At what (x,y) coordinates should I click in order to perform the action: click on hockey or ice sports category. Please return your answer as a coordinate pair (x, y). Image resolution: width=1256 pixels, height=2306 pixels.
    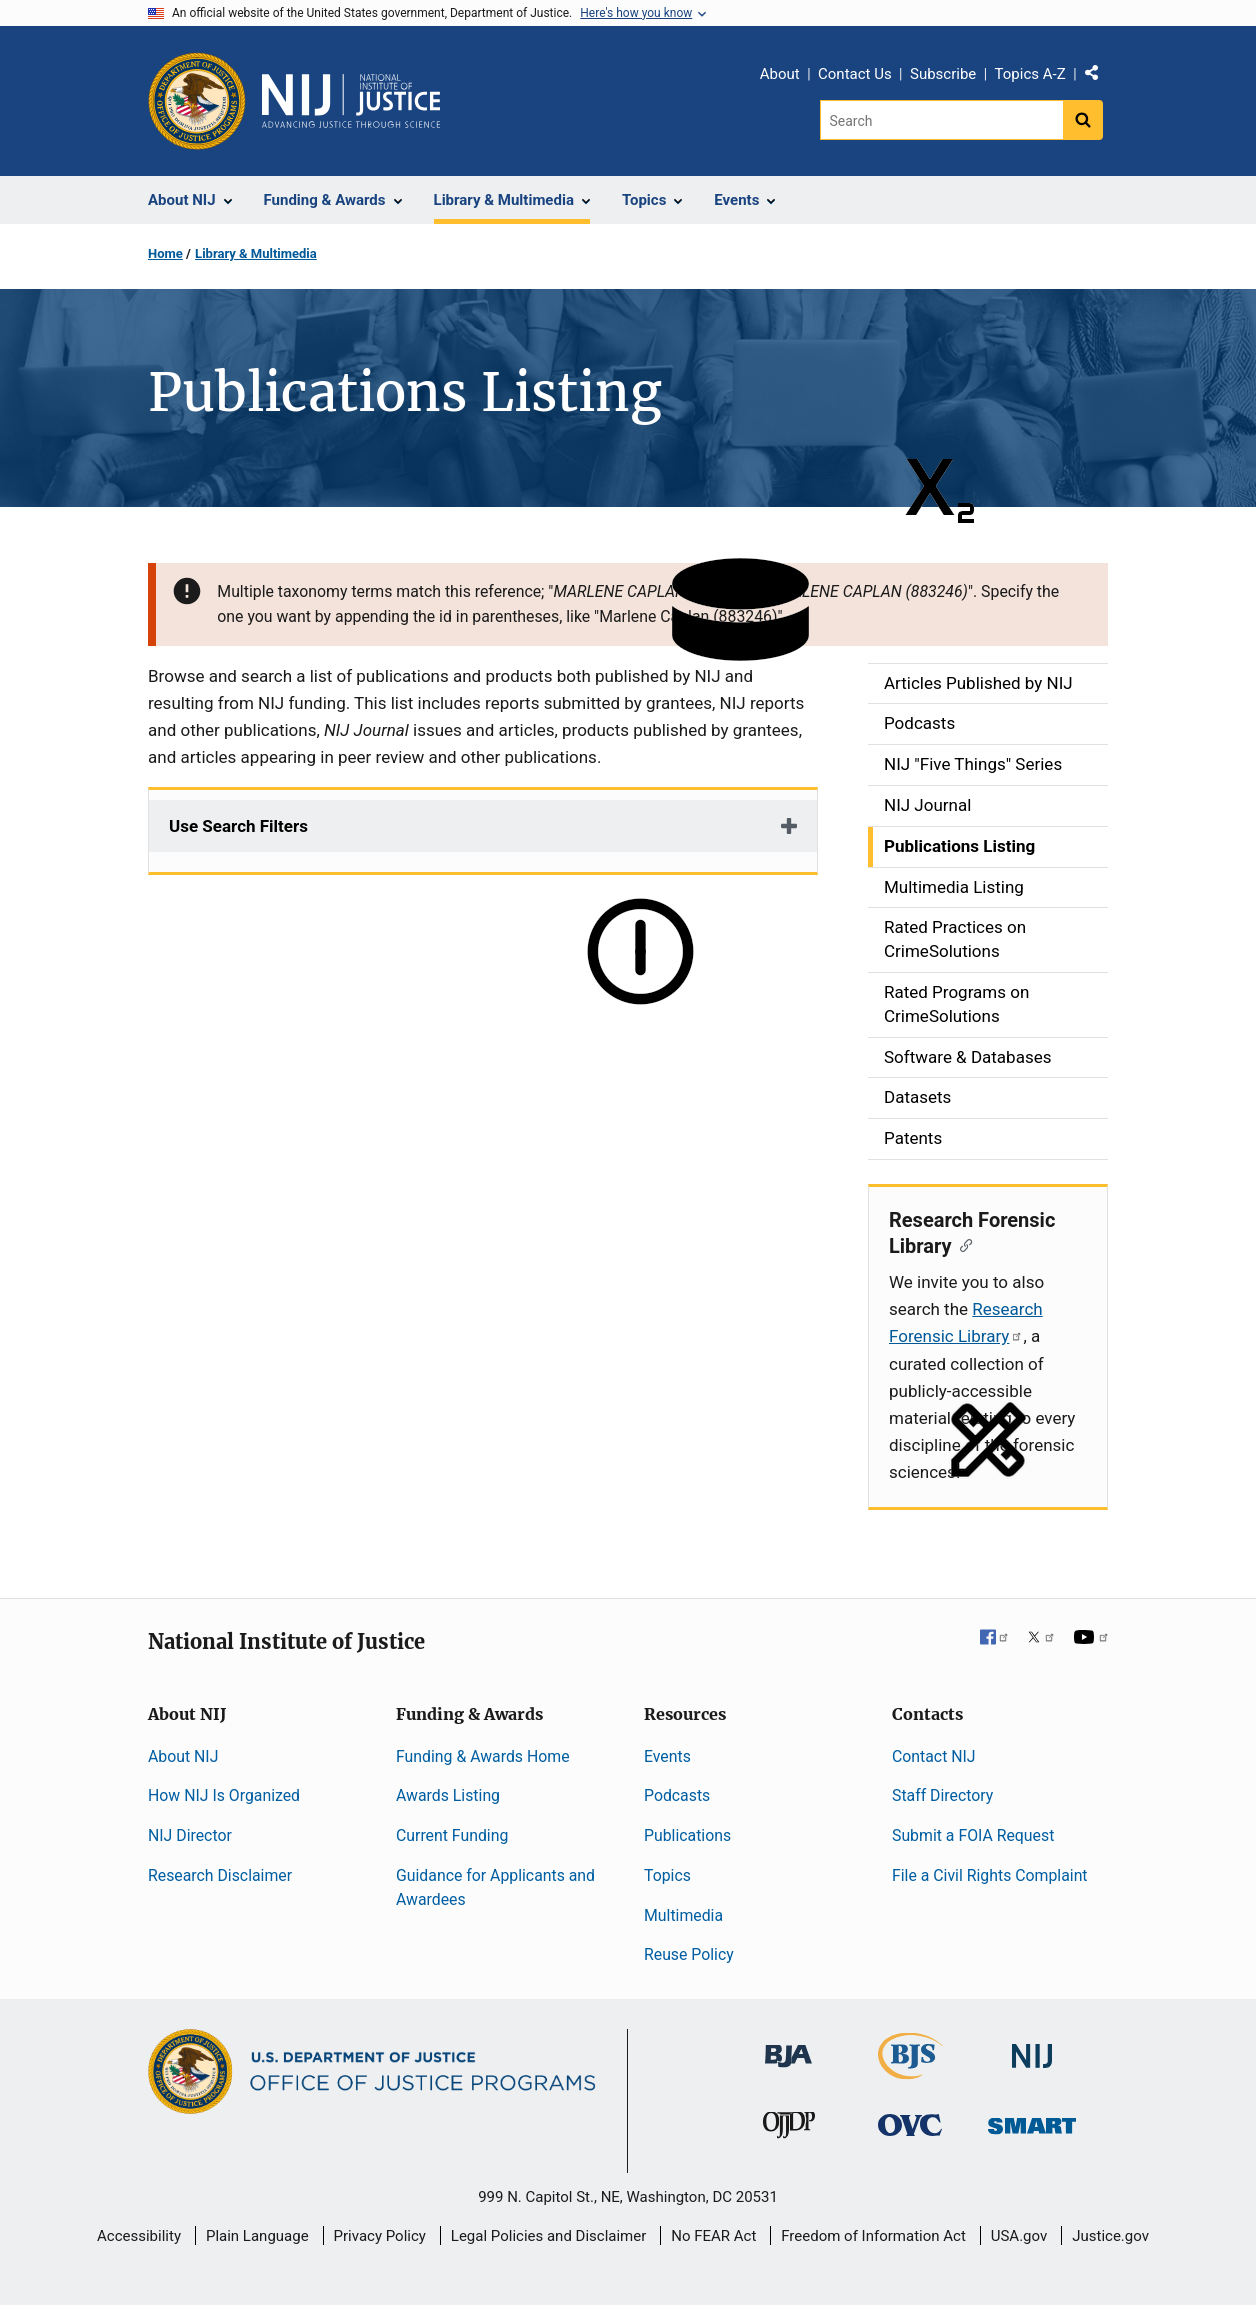
    Looking at the image, I should click on (740, 609).